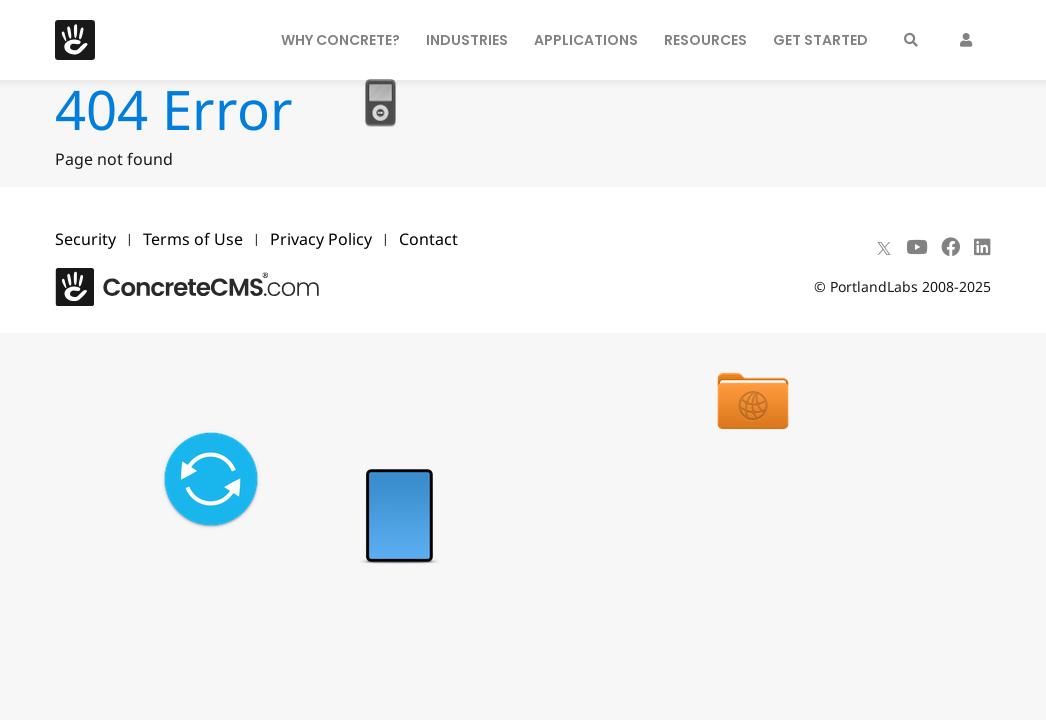 The width and height of the screenshot is (1046, 720). What do you see at coordinates (399, 516) in the screenshot?
I see `iPad Pro device connected to your system` at bounding box center [399, 516].